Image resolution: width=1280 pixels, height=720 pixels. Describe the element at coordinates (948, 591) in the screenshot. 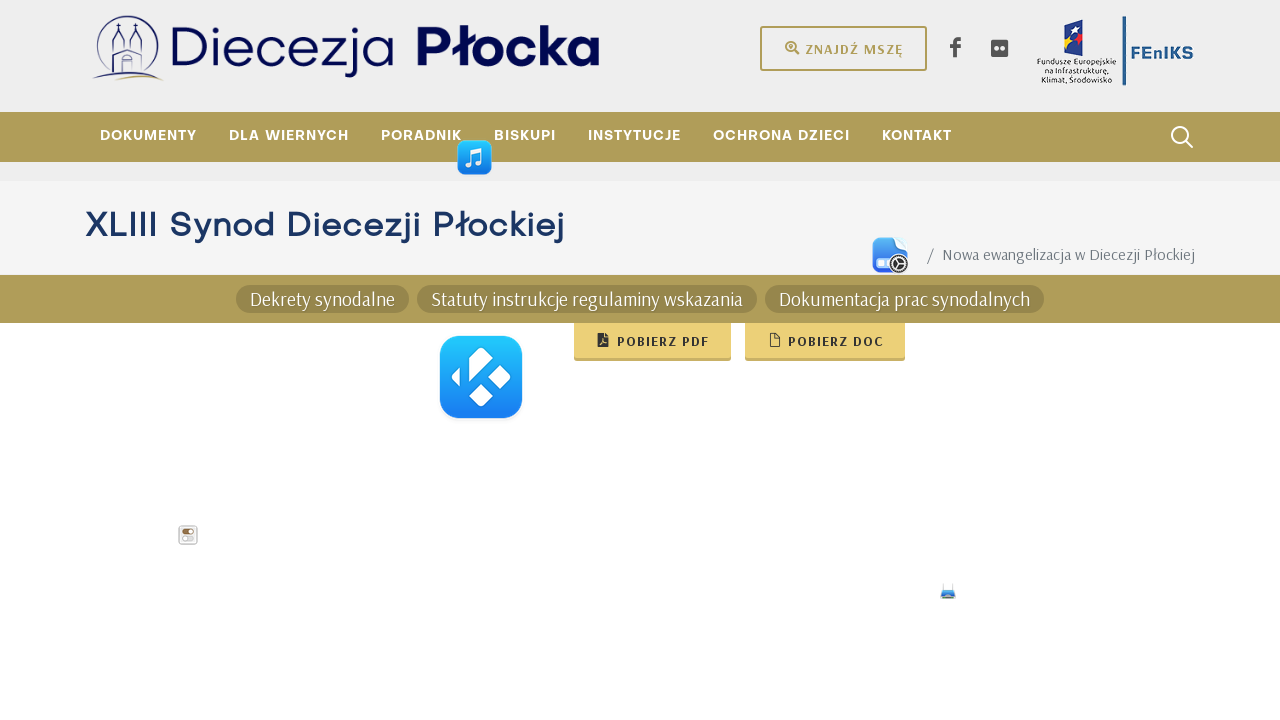

I see `network modem or router device status` at that location.